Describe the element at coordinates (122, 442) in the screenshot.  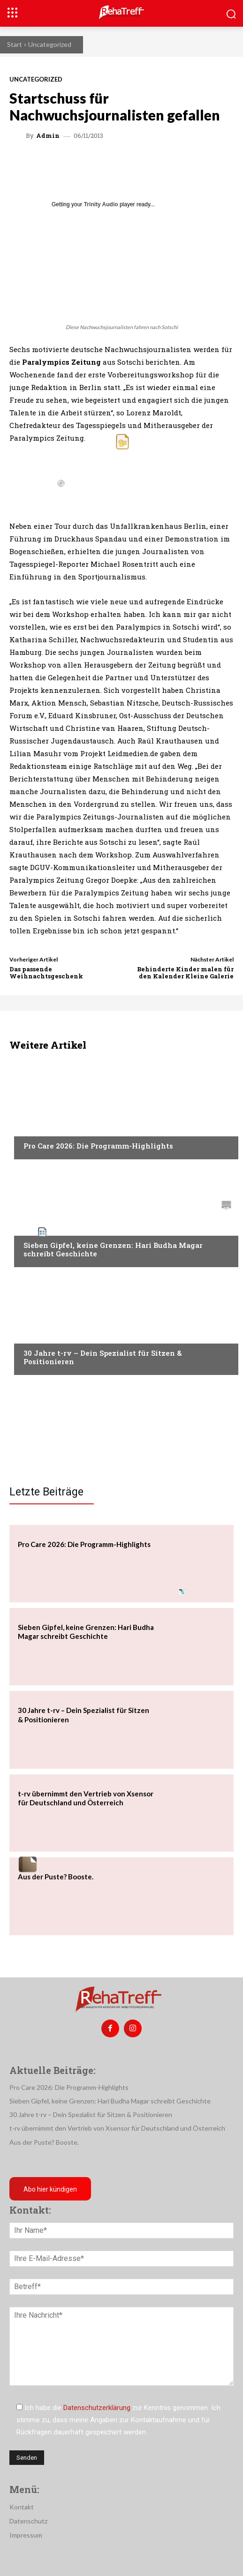
I see `open an opendocument graphics file` at that location.